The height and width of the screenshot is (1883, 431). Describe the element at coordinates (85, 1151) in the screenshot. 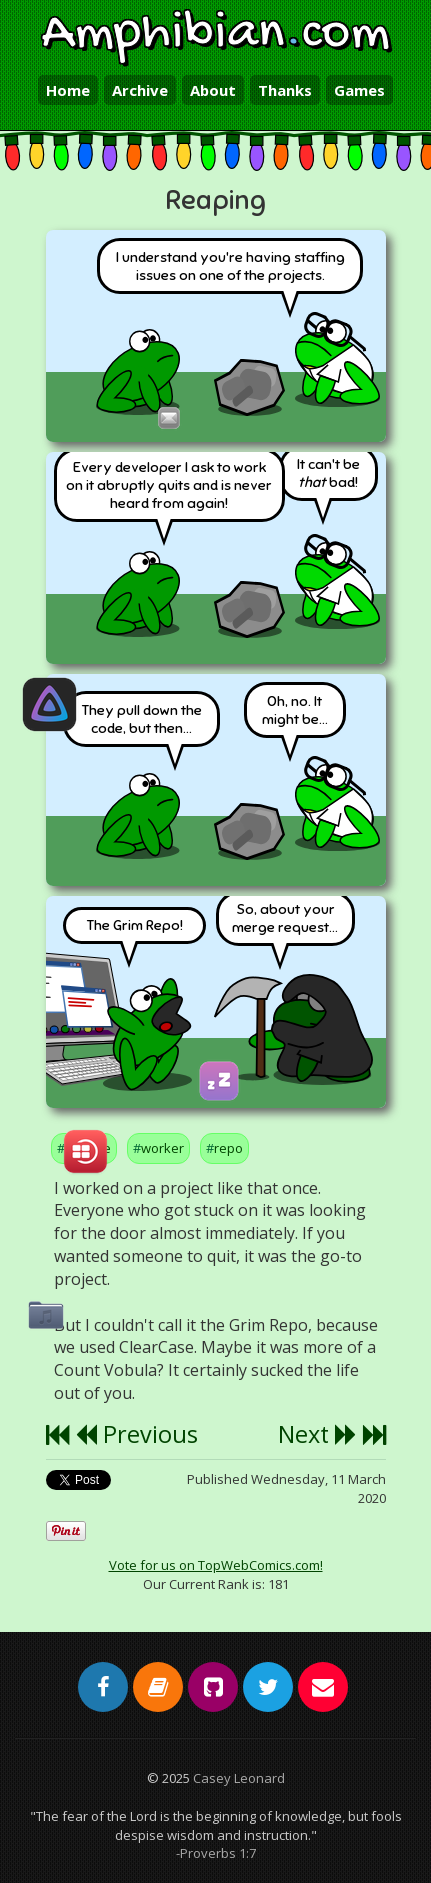

I see `open budgie window previews app` at that location.